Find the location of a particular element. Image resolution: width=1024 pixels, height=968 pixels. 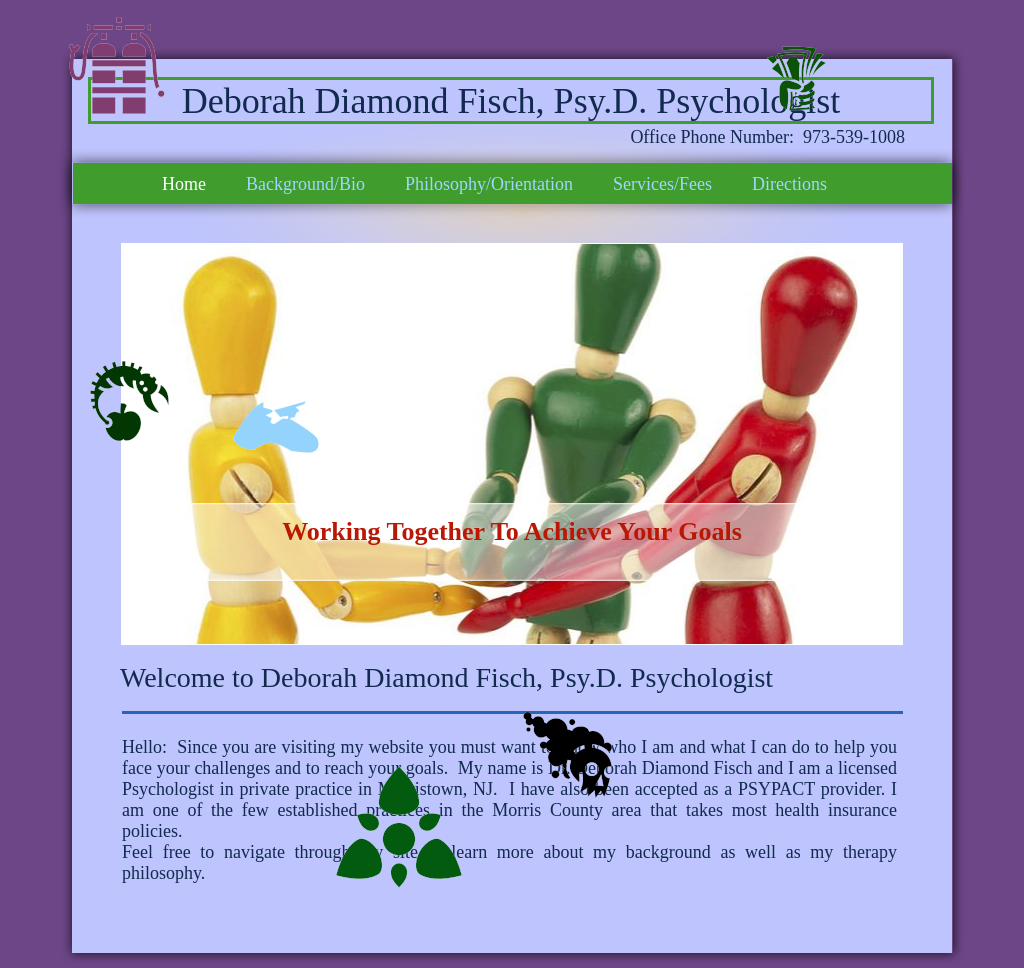

access diving or scuba equipment settings is located at coordinates (119, 65).